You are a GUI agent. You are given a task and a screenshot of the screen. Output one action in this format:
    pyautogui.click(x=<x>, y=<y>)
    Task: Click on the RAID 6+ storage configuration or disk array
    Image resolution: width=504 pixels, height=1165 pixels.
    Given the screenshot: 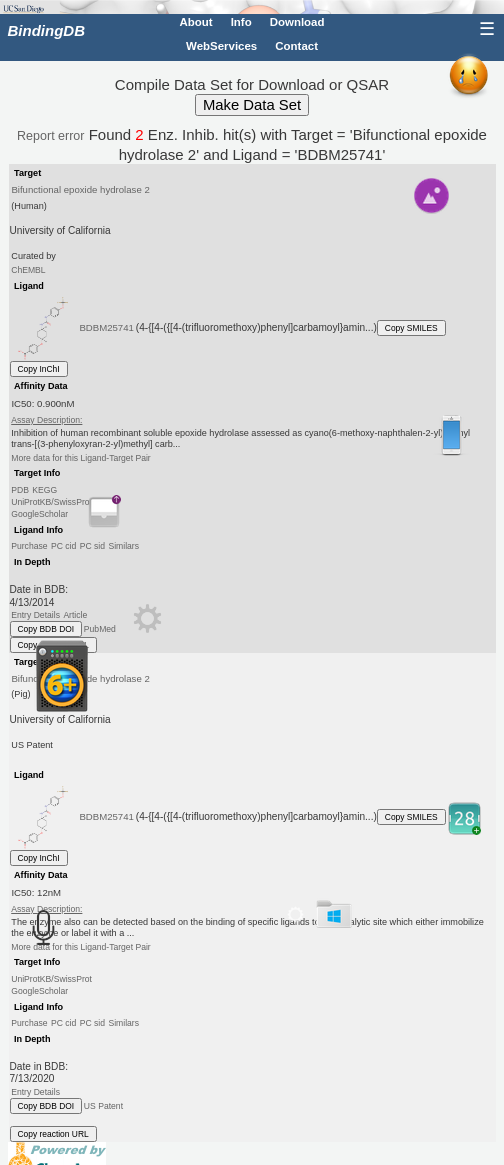 What is the action you would take?
    pyautogui.click(x=62, y=676)
    